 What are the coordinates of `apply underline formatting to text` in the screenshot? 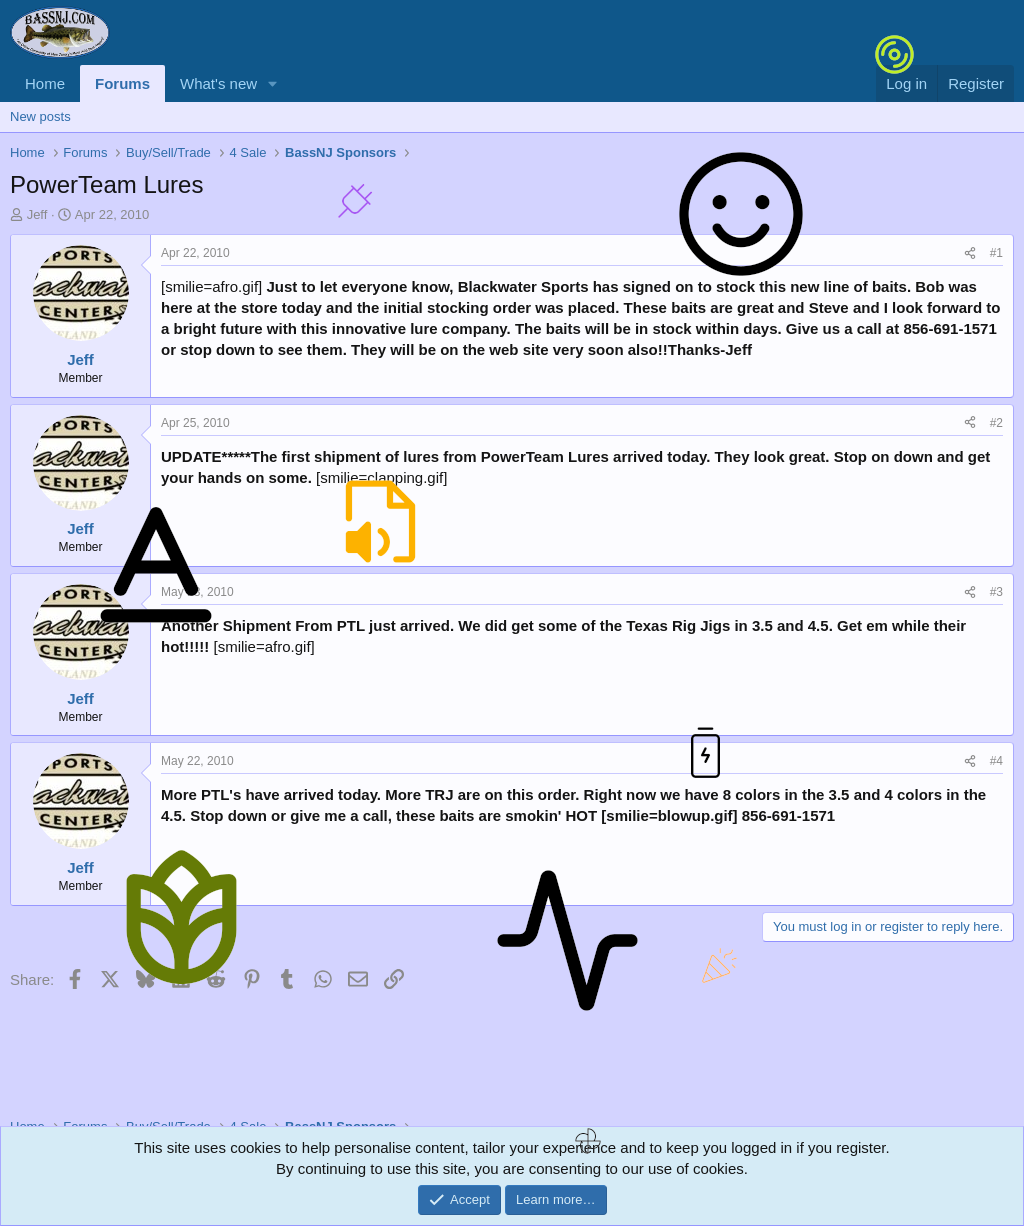 It's located at (156, 567).